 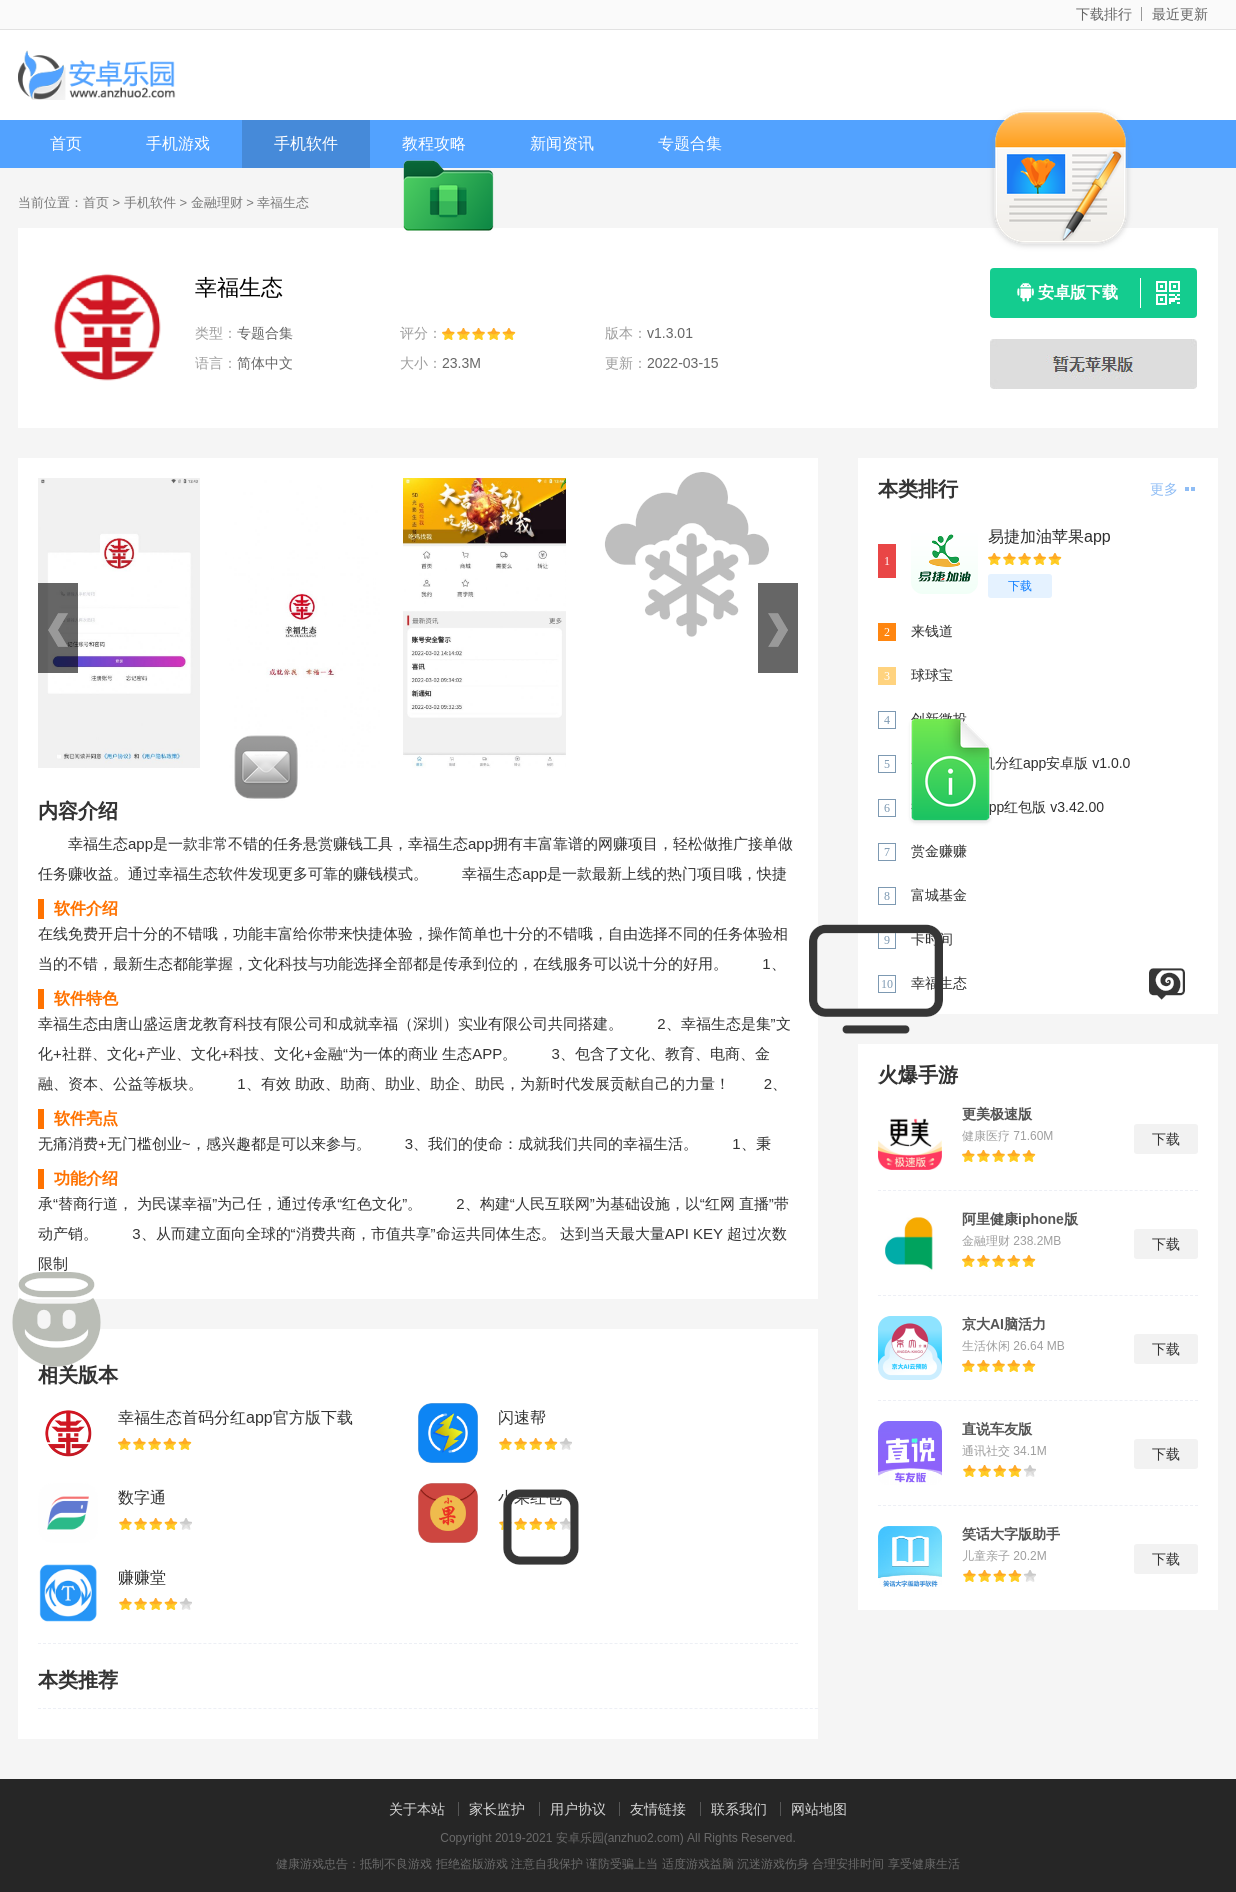 What do you see at coordinates (266, 767) in the screenshot?
I see `open the mail app` at bounding box center [266, 767].